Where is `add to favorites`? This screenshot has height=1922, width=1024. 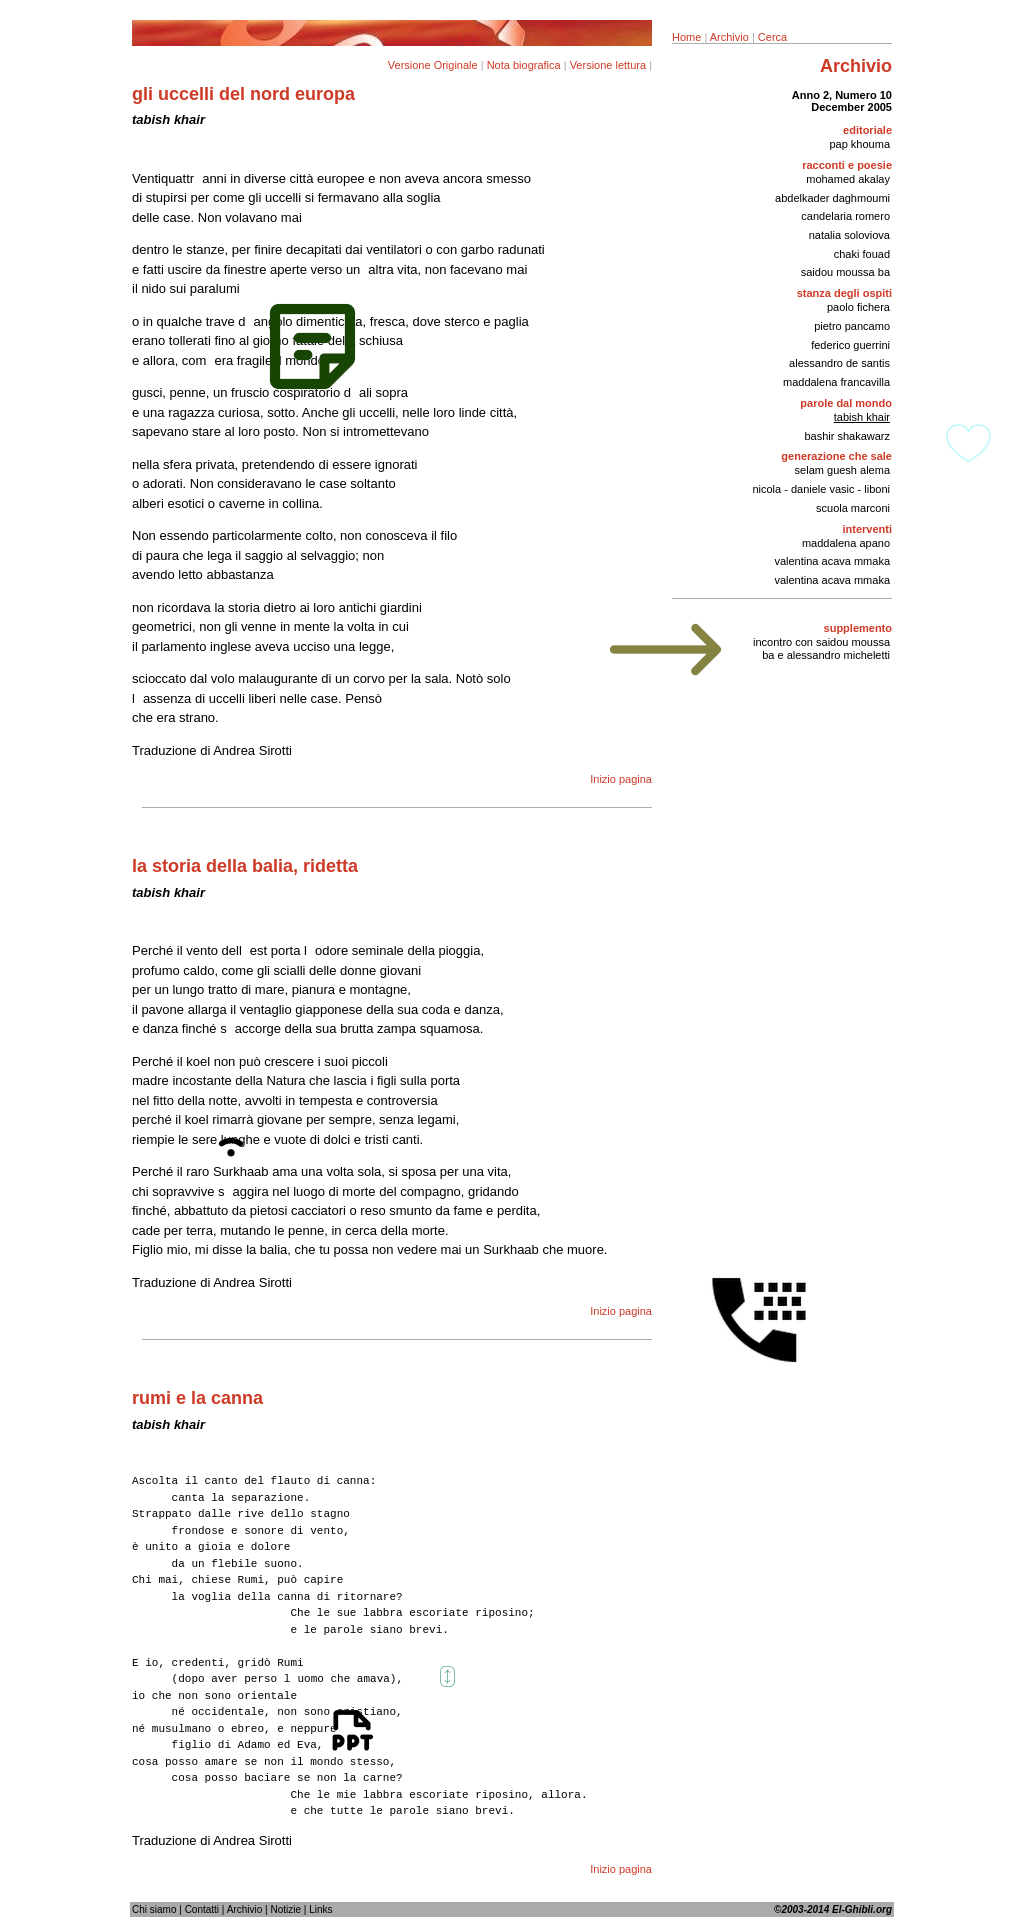 add to favorites is located at coordinates (968, 441).